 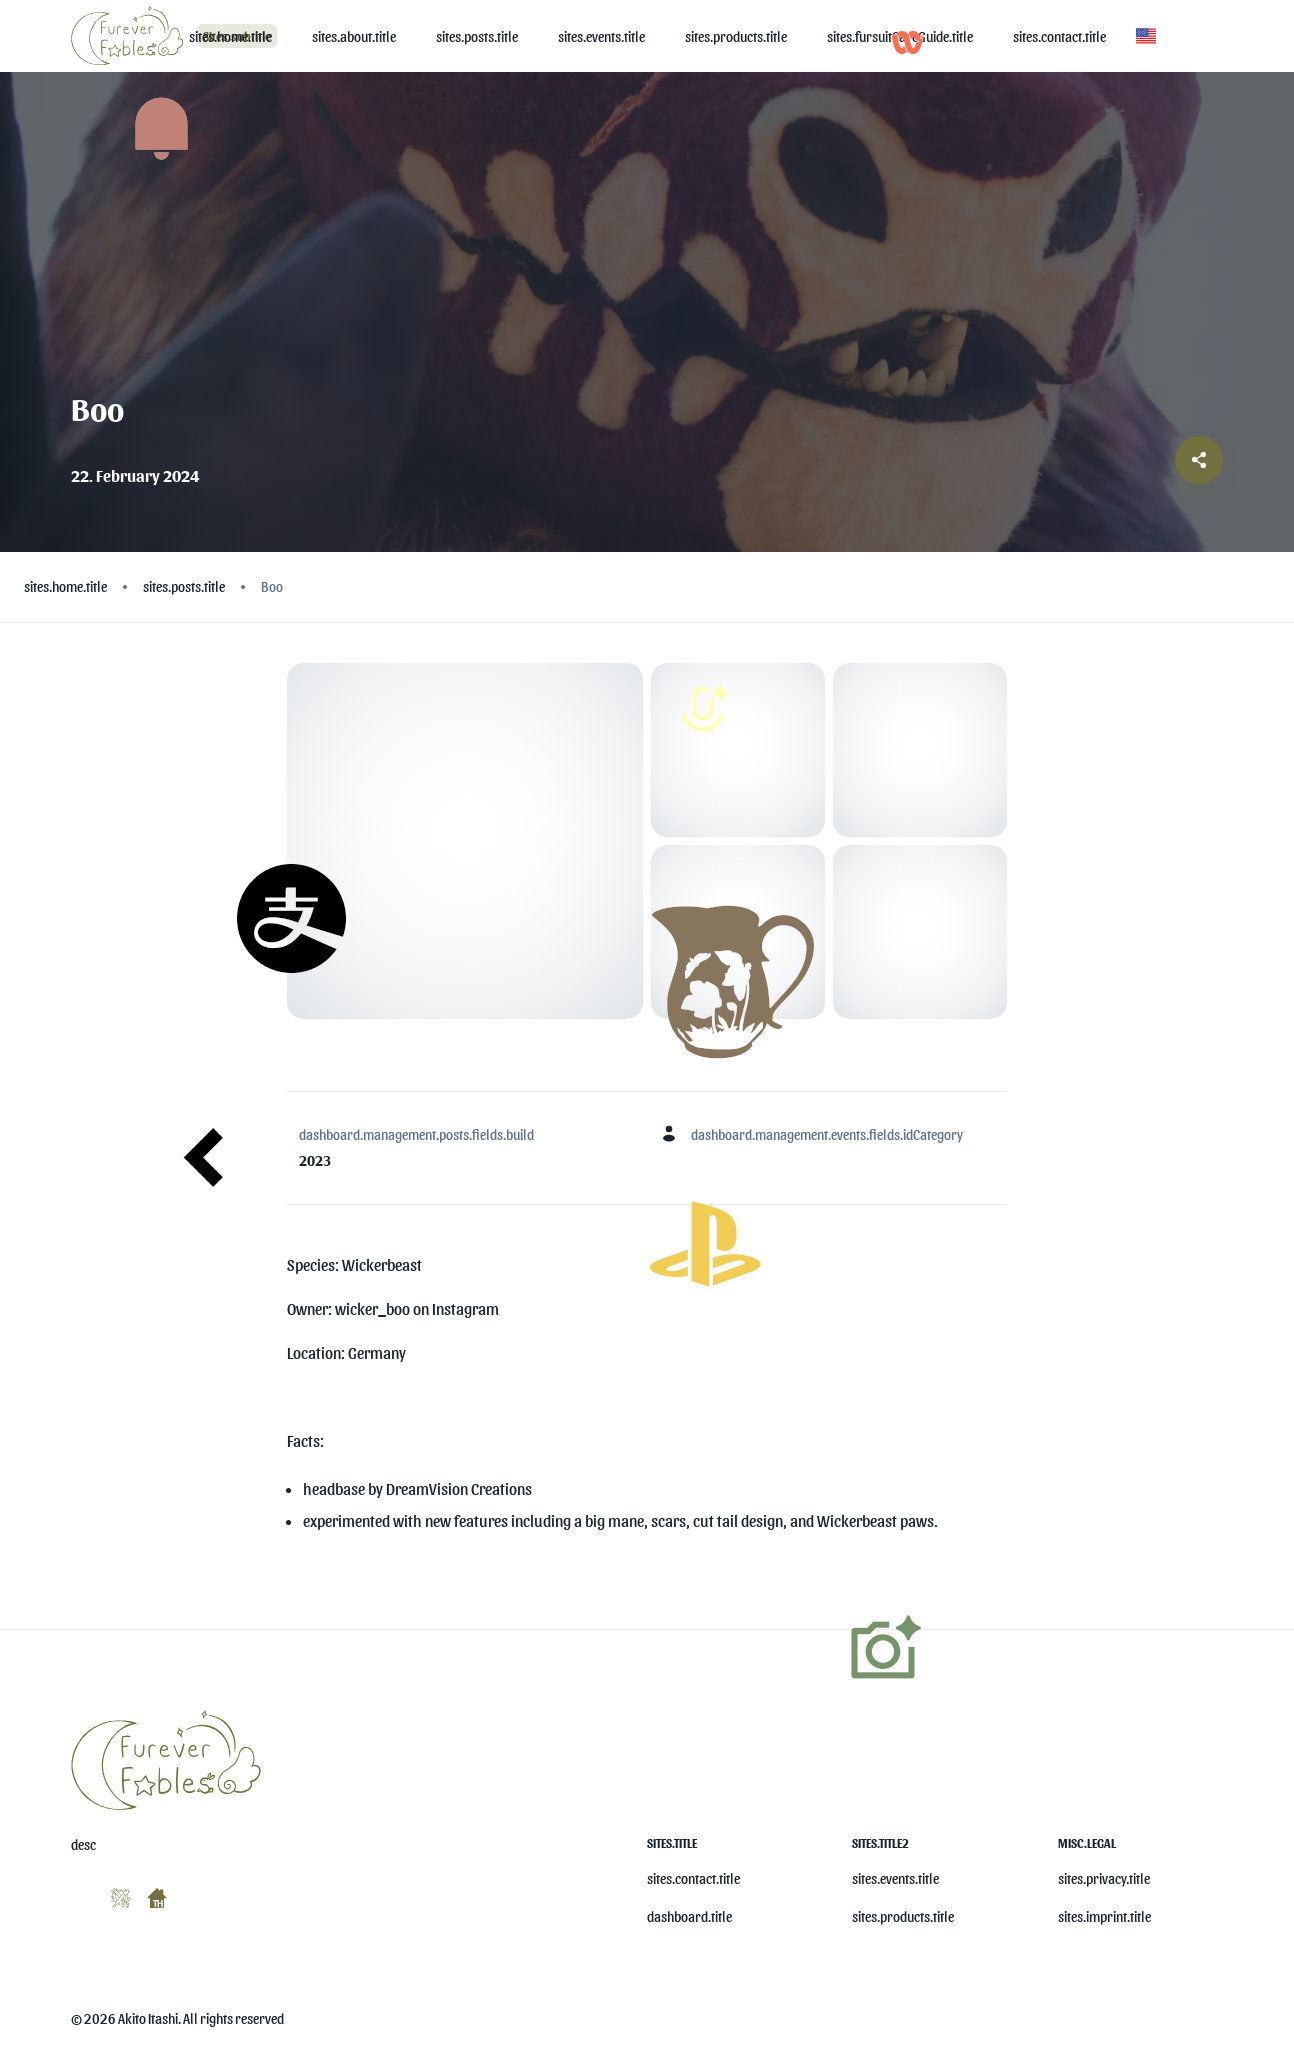 What do you see at coordinates (204, 1157) in the screenshot?
I see `navigate to the previous item or screen` at bounding box center [204, 1157].